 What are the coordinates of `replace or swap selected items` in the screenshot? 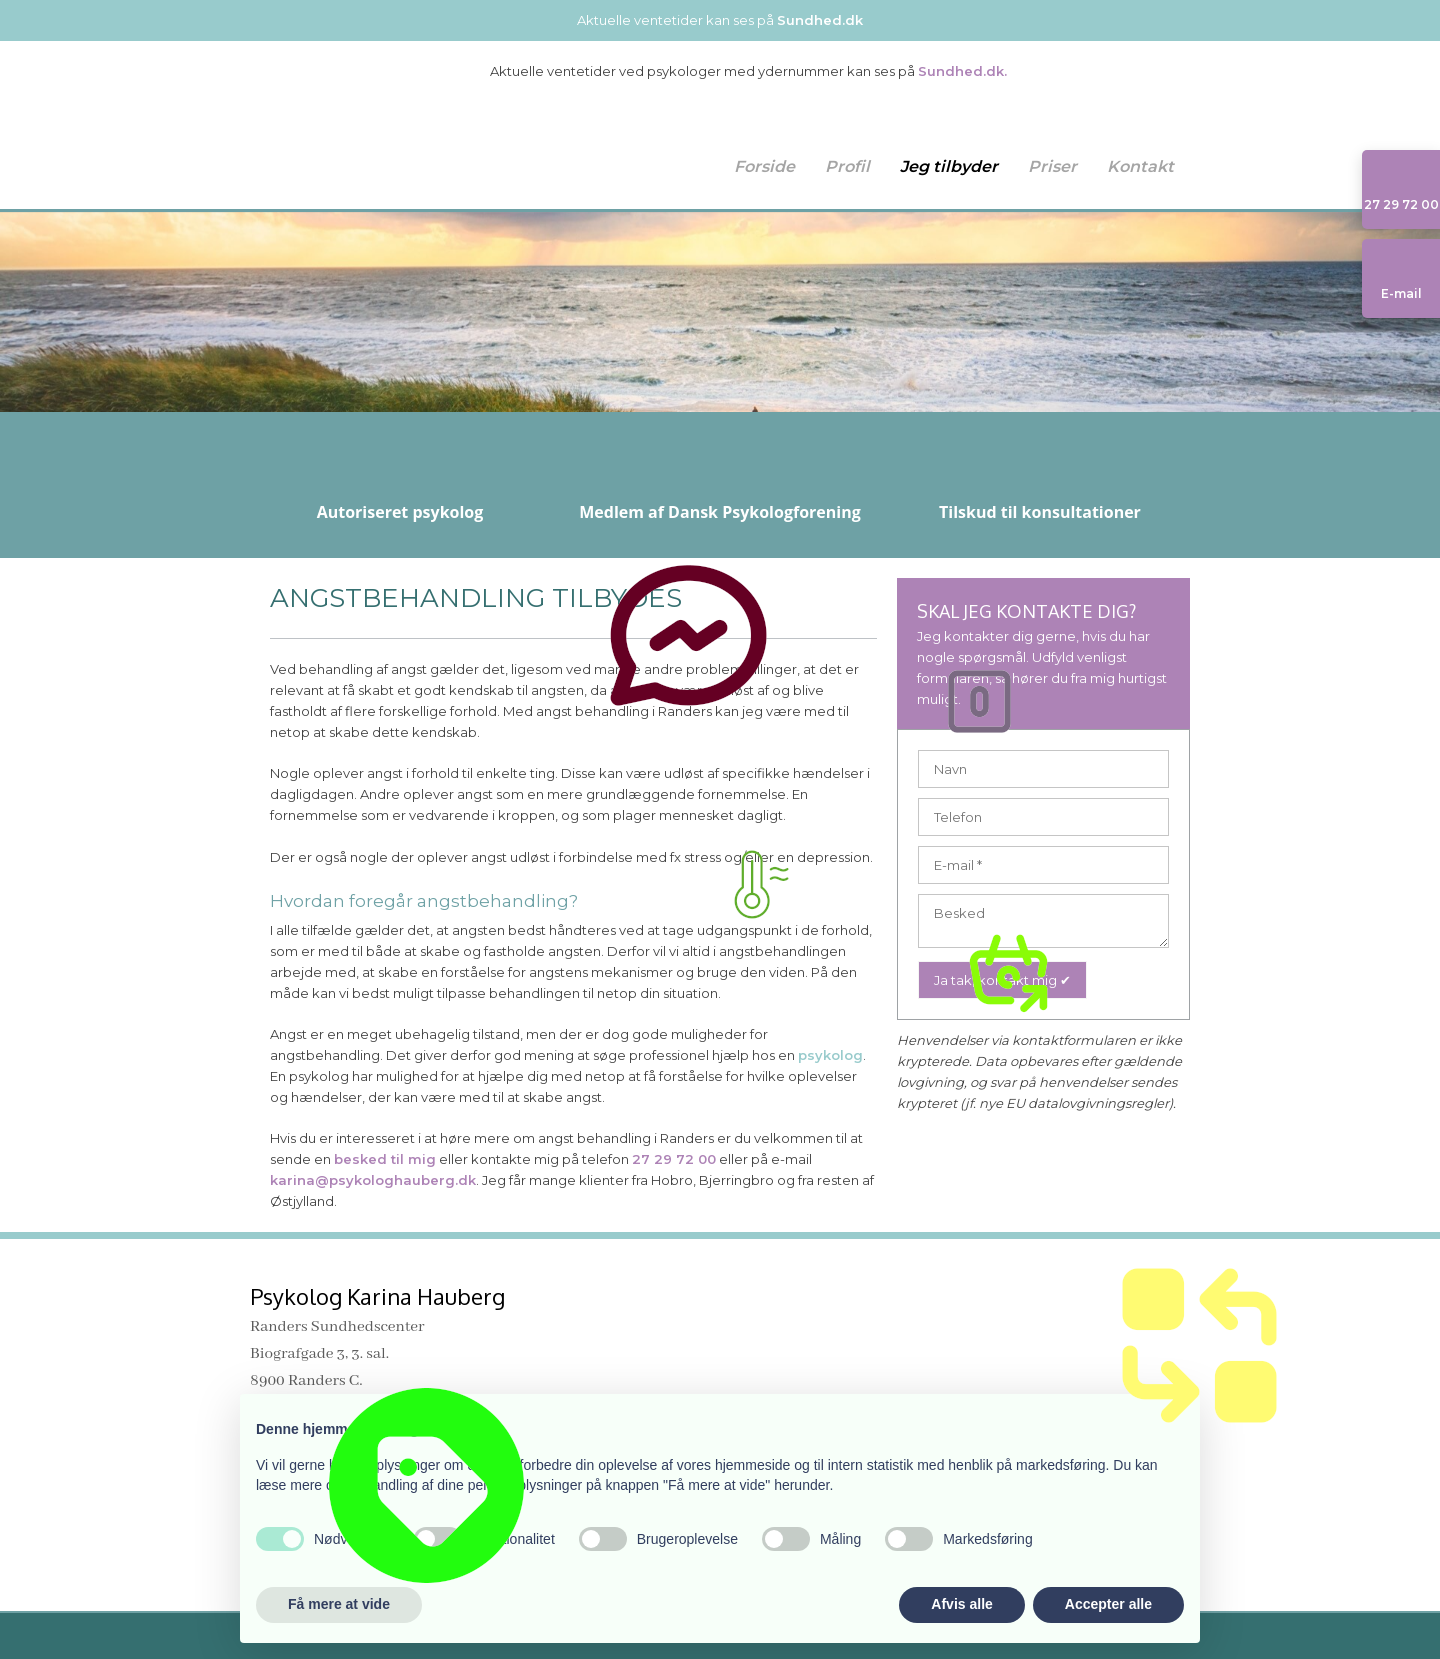 It's located at (1199, 1345).